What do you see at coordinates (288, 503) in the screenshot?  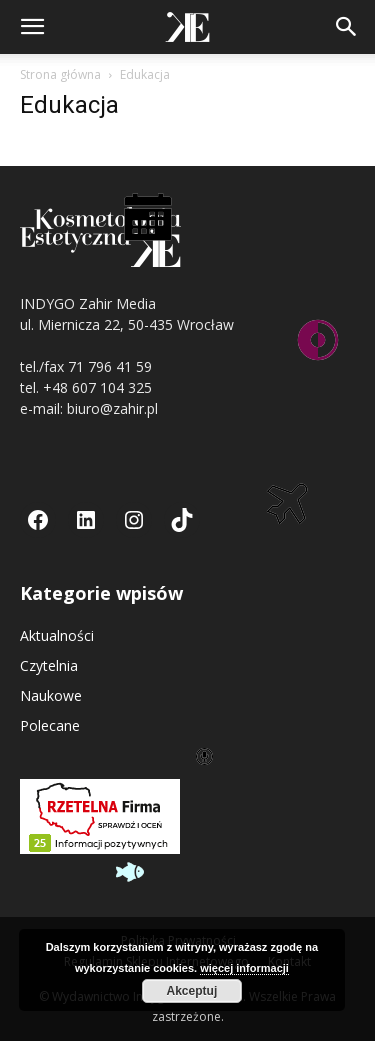 I see `enable airplane mode` at bounding box center [288, 503].